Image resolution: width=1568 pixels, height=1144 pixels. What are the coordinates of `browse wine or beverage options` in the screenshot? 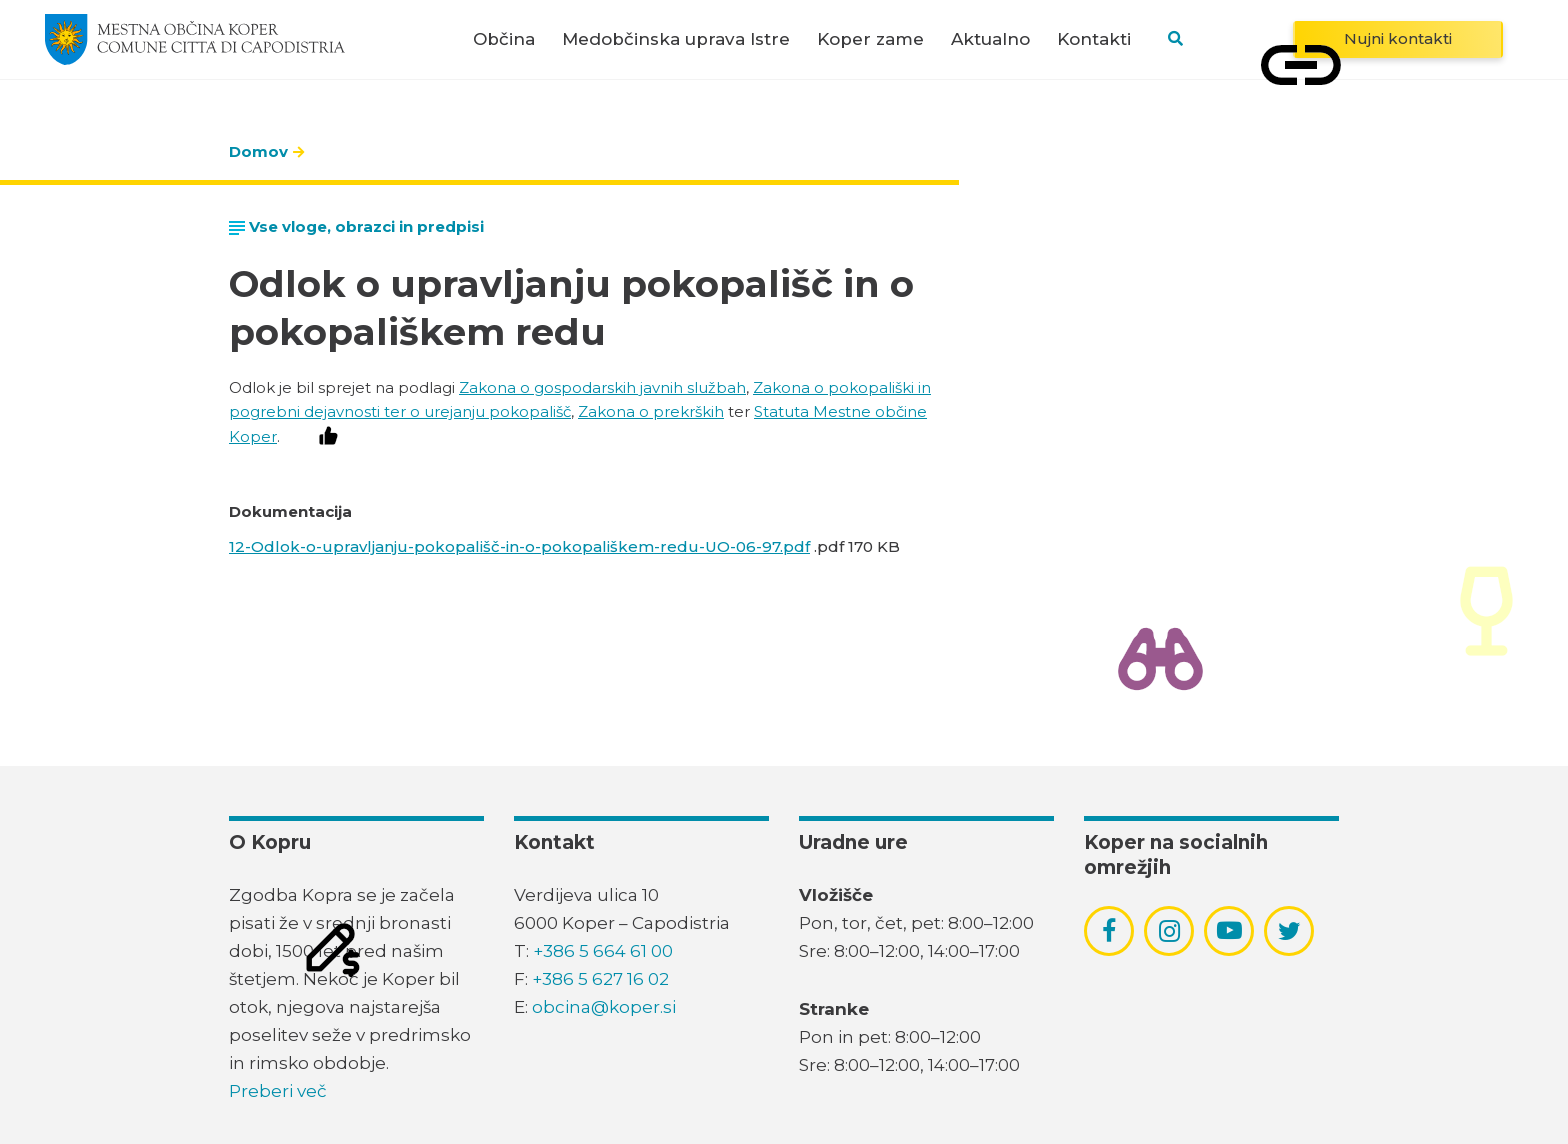 It's located at (1486, 608).